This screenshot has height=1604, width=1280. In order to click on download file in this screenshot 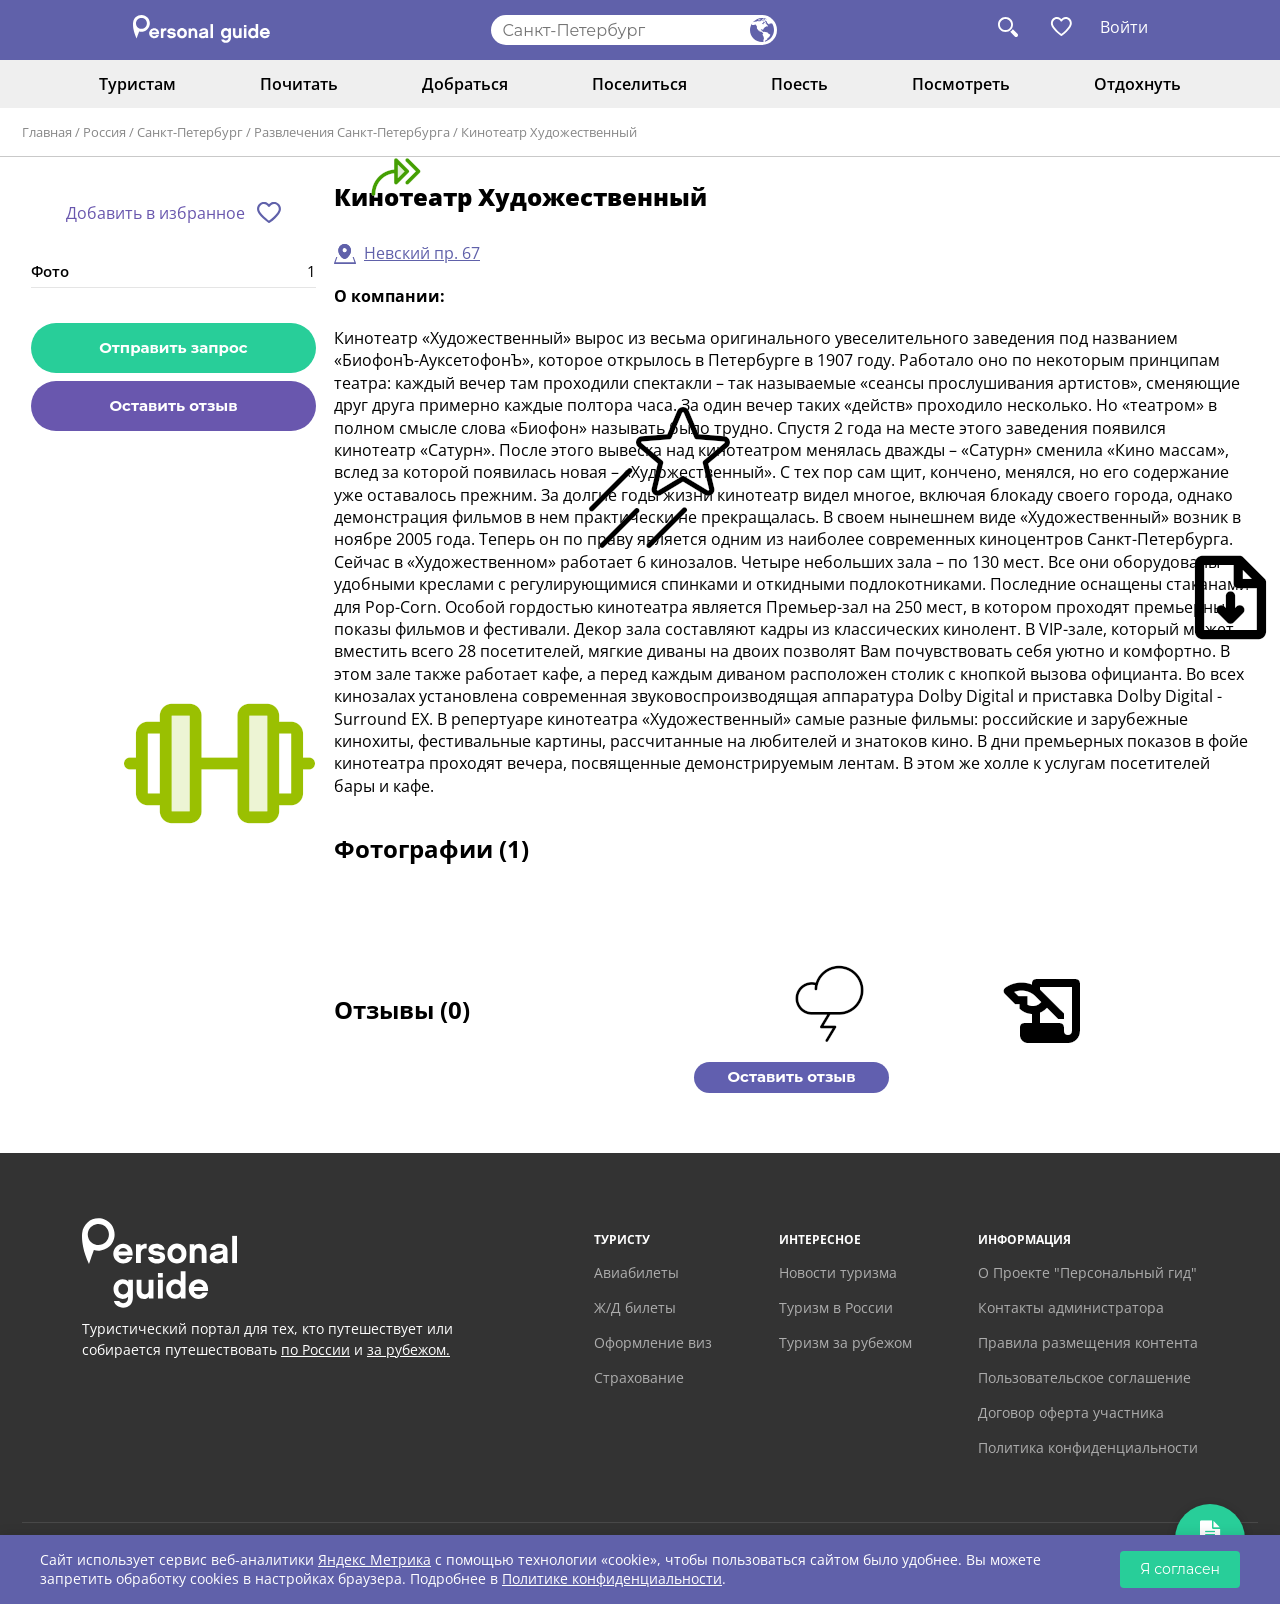, I will do `click(1230, 597)`.